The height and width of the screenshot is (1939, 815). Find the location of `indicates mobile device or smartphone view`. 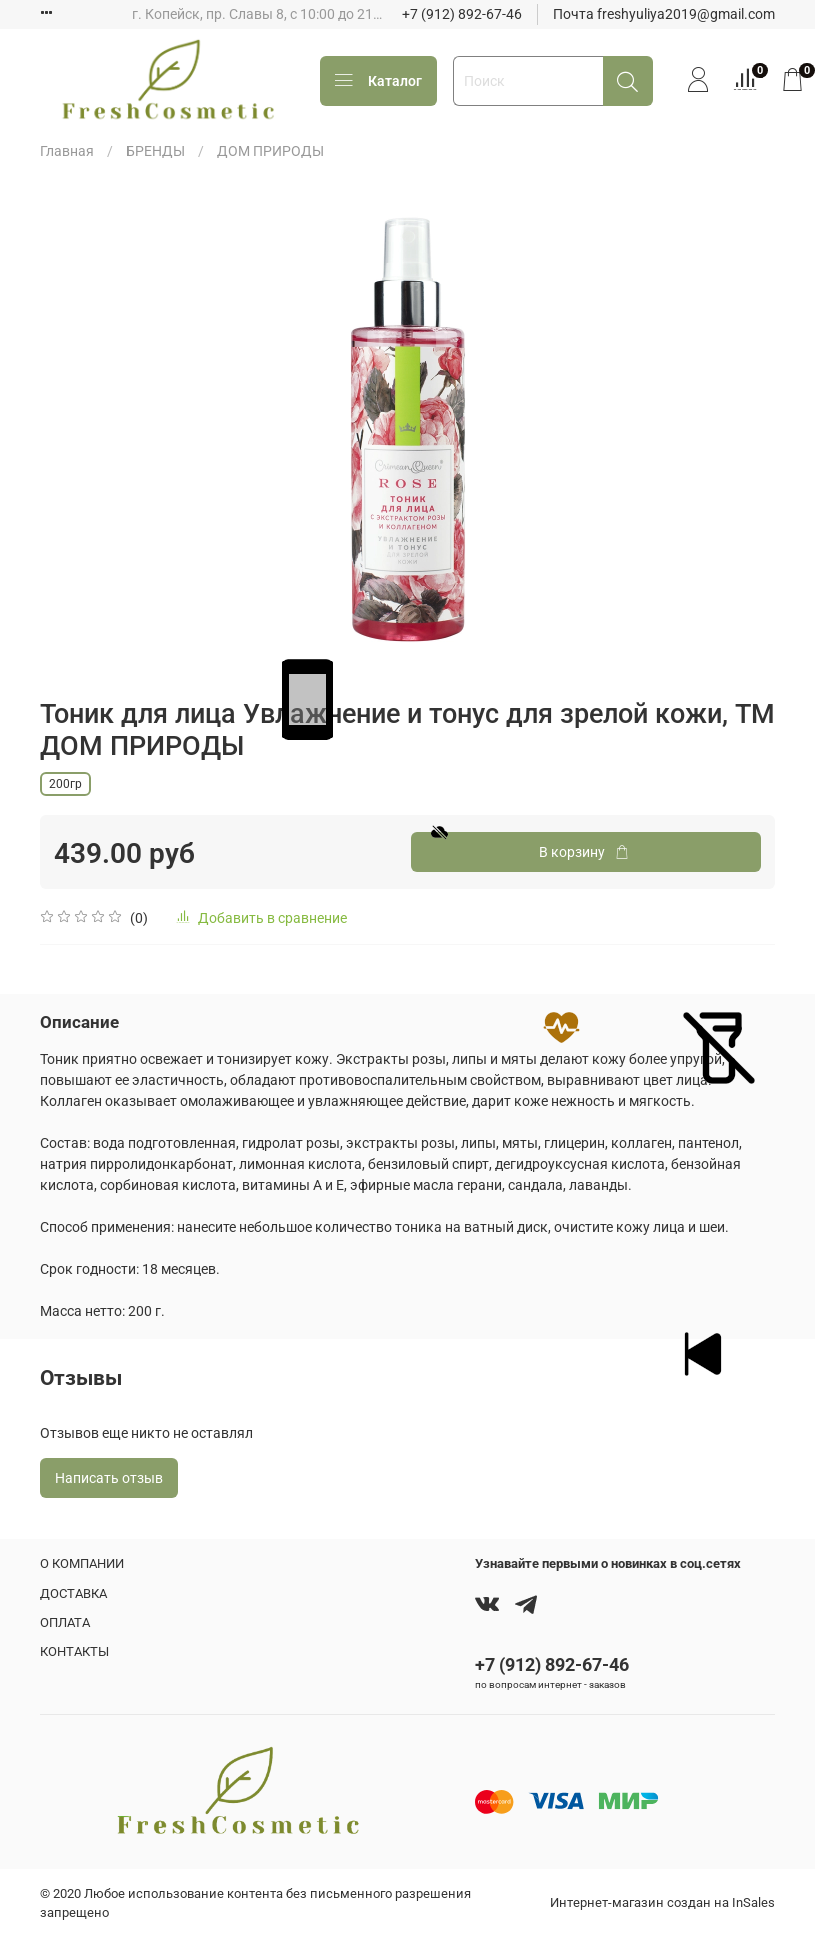

indicates mobile device or smartphone view is located at coordinates (307, 699).